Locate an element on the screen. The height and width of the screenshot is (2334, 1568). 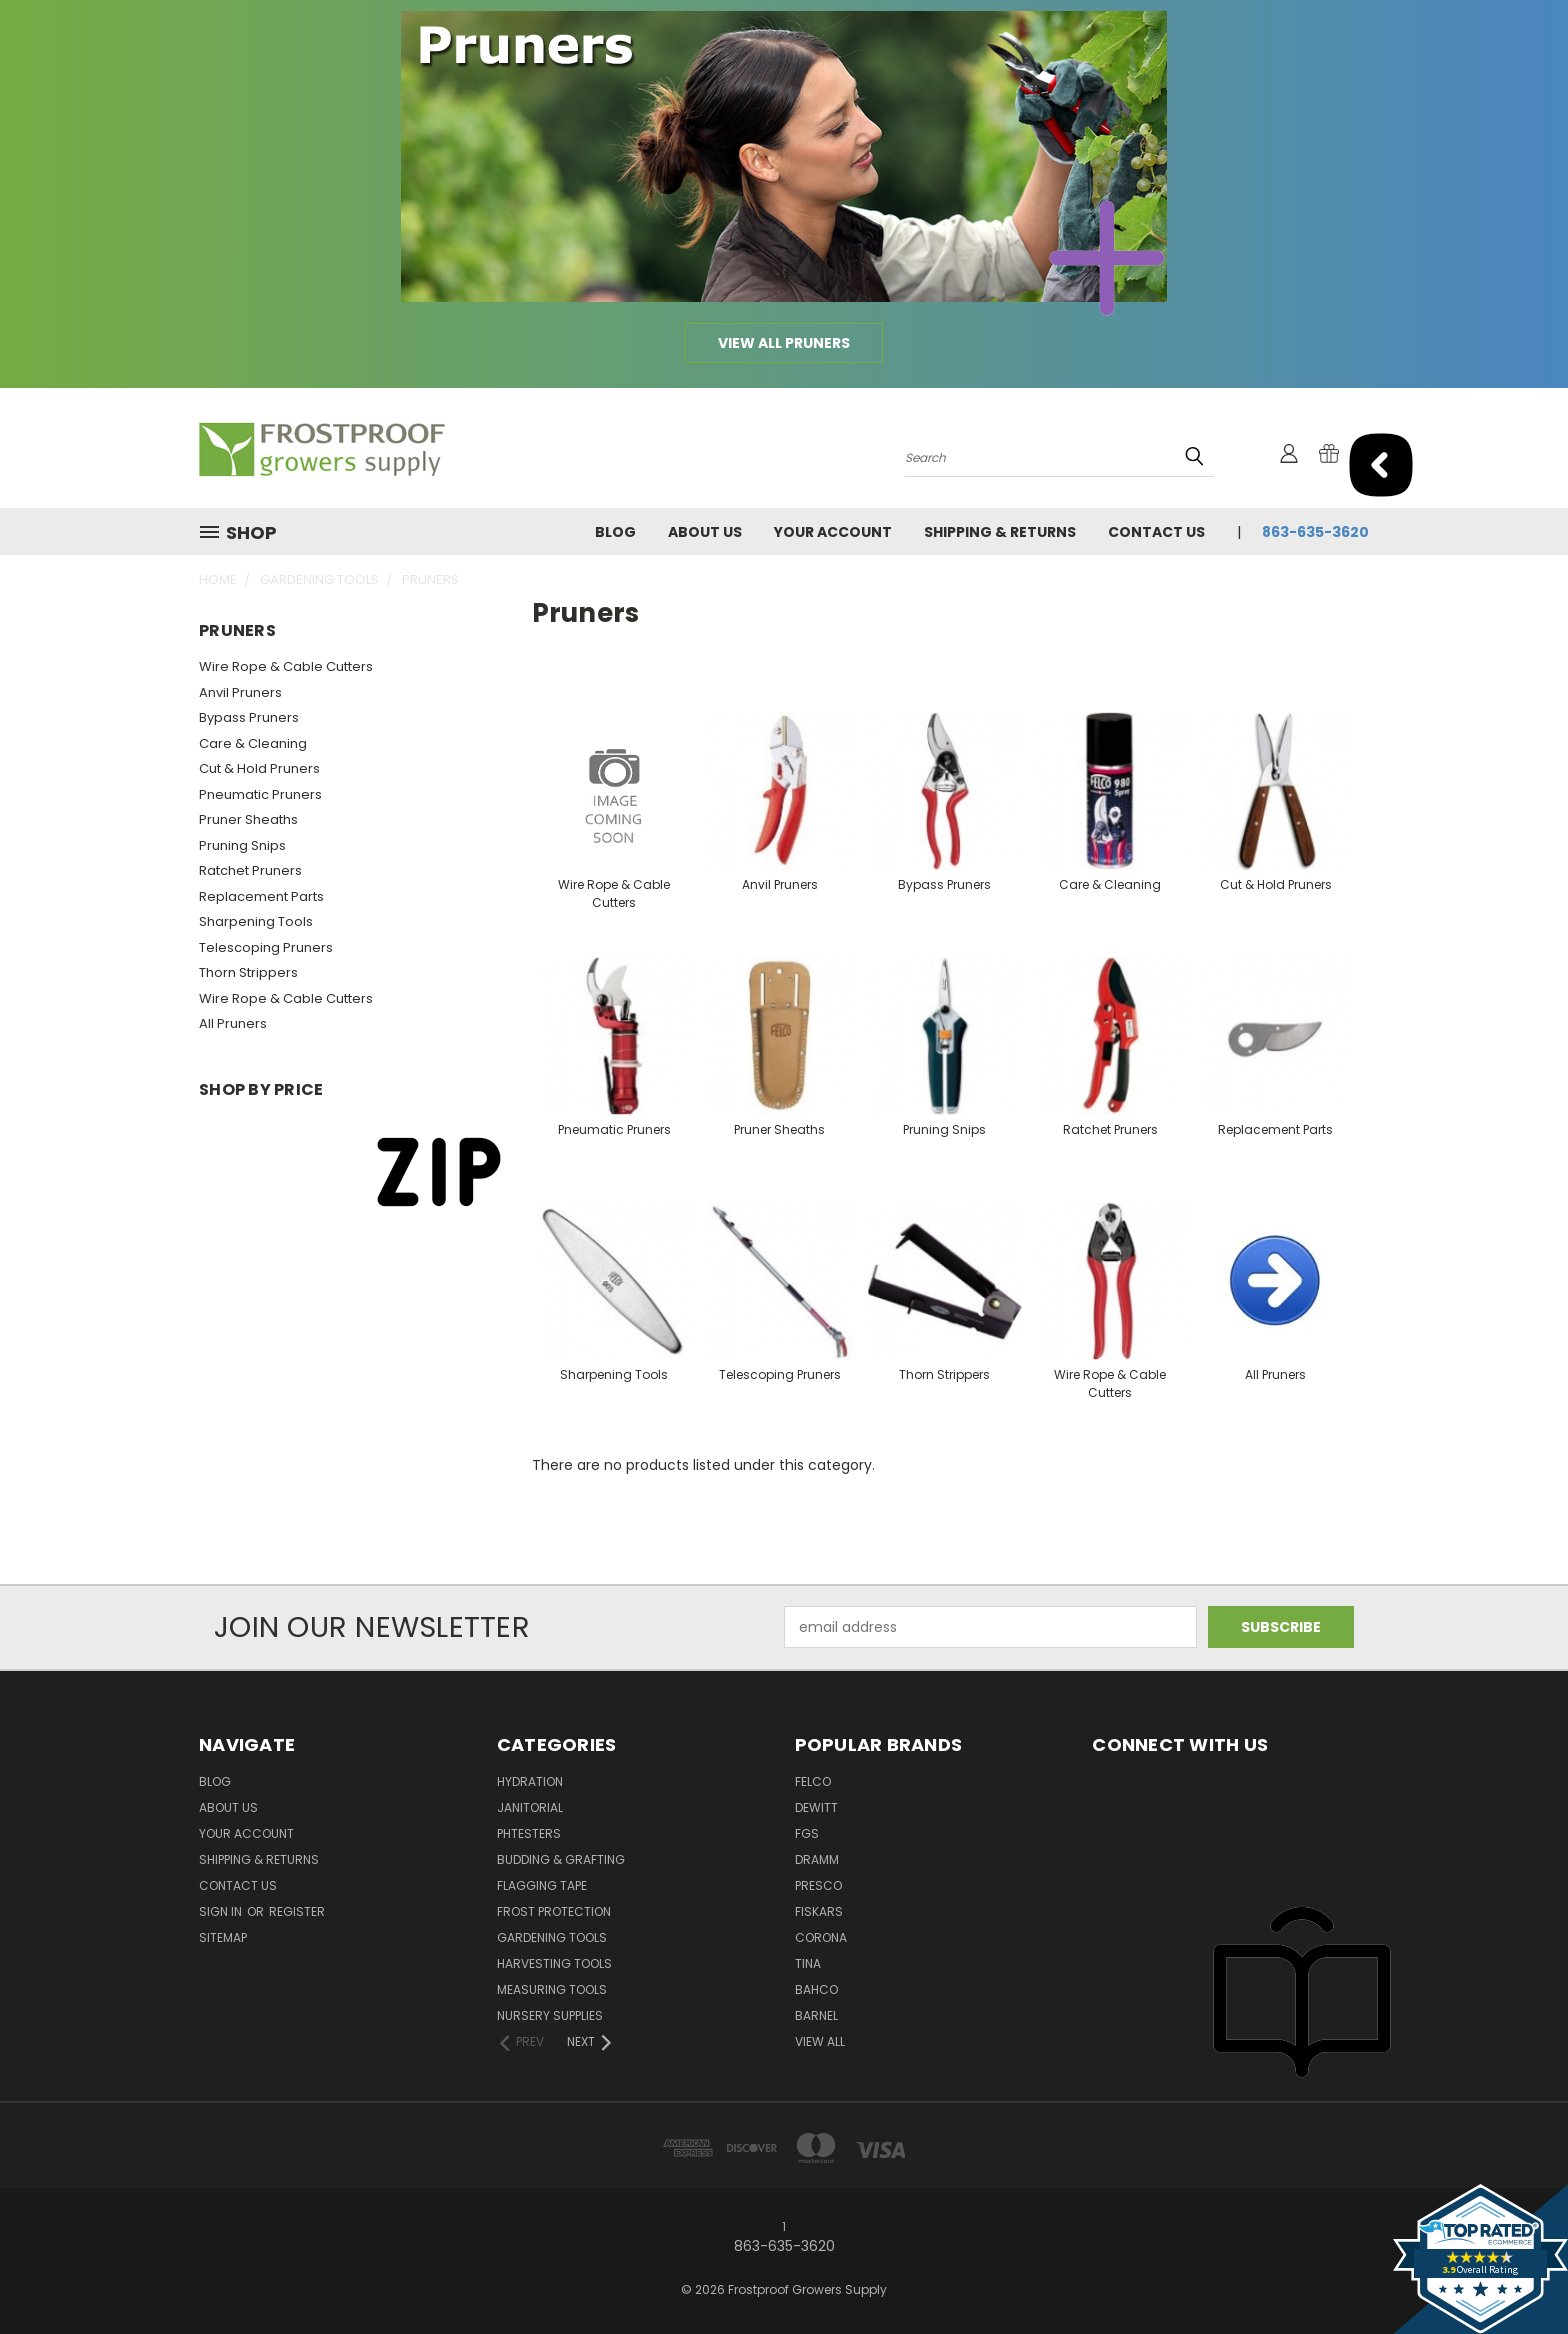
view user profile or contact details is located at coordinates (1302, 1989).